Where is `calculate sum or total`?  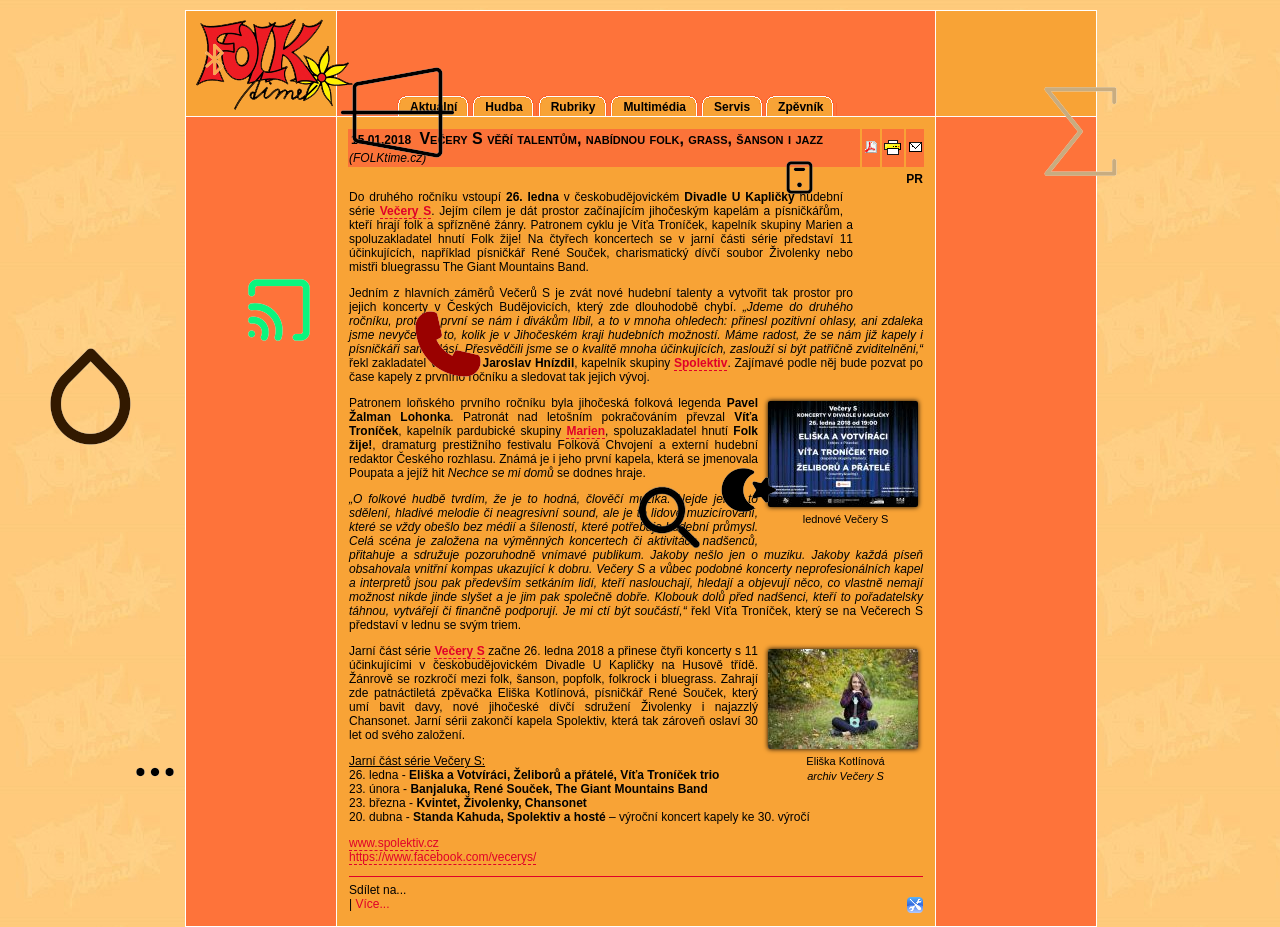 calculate sum or total is located at coordinates (1080, 131).